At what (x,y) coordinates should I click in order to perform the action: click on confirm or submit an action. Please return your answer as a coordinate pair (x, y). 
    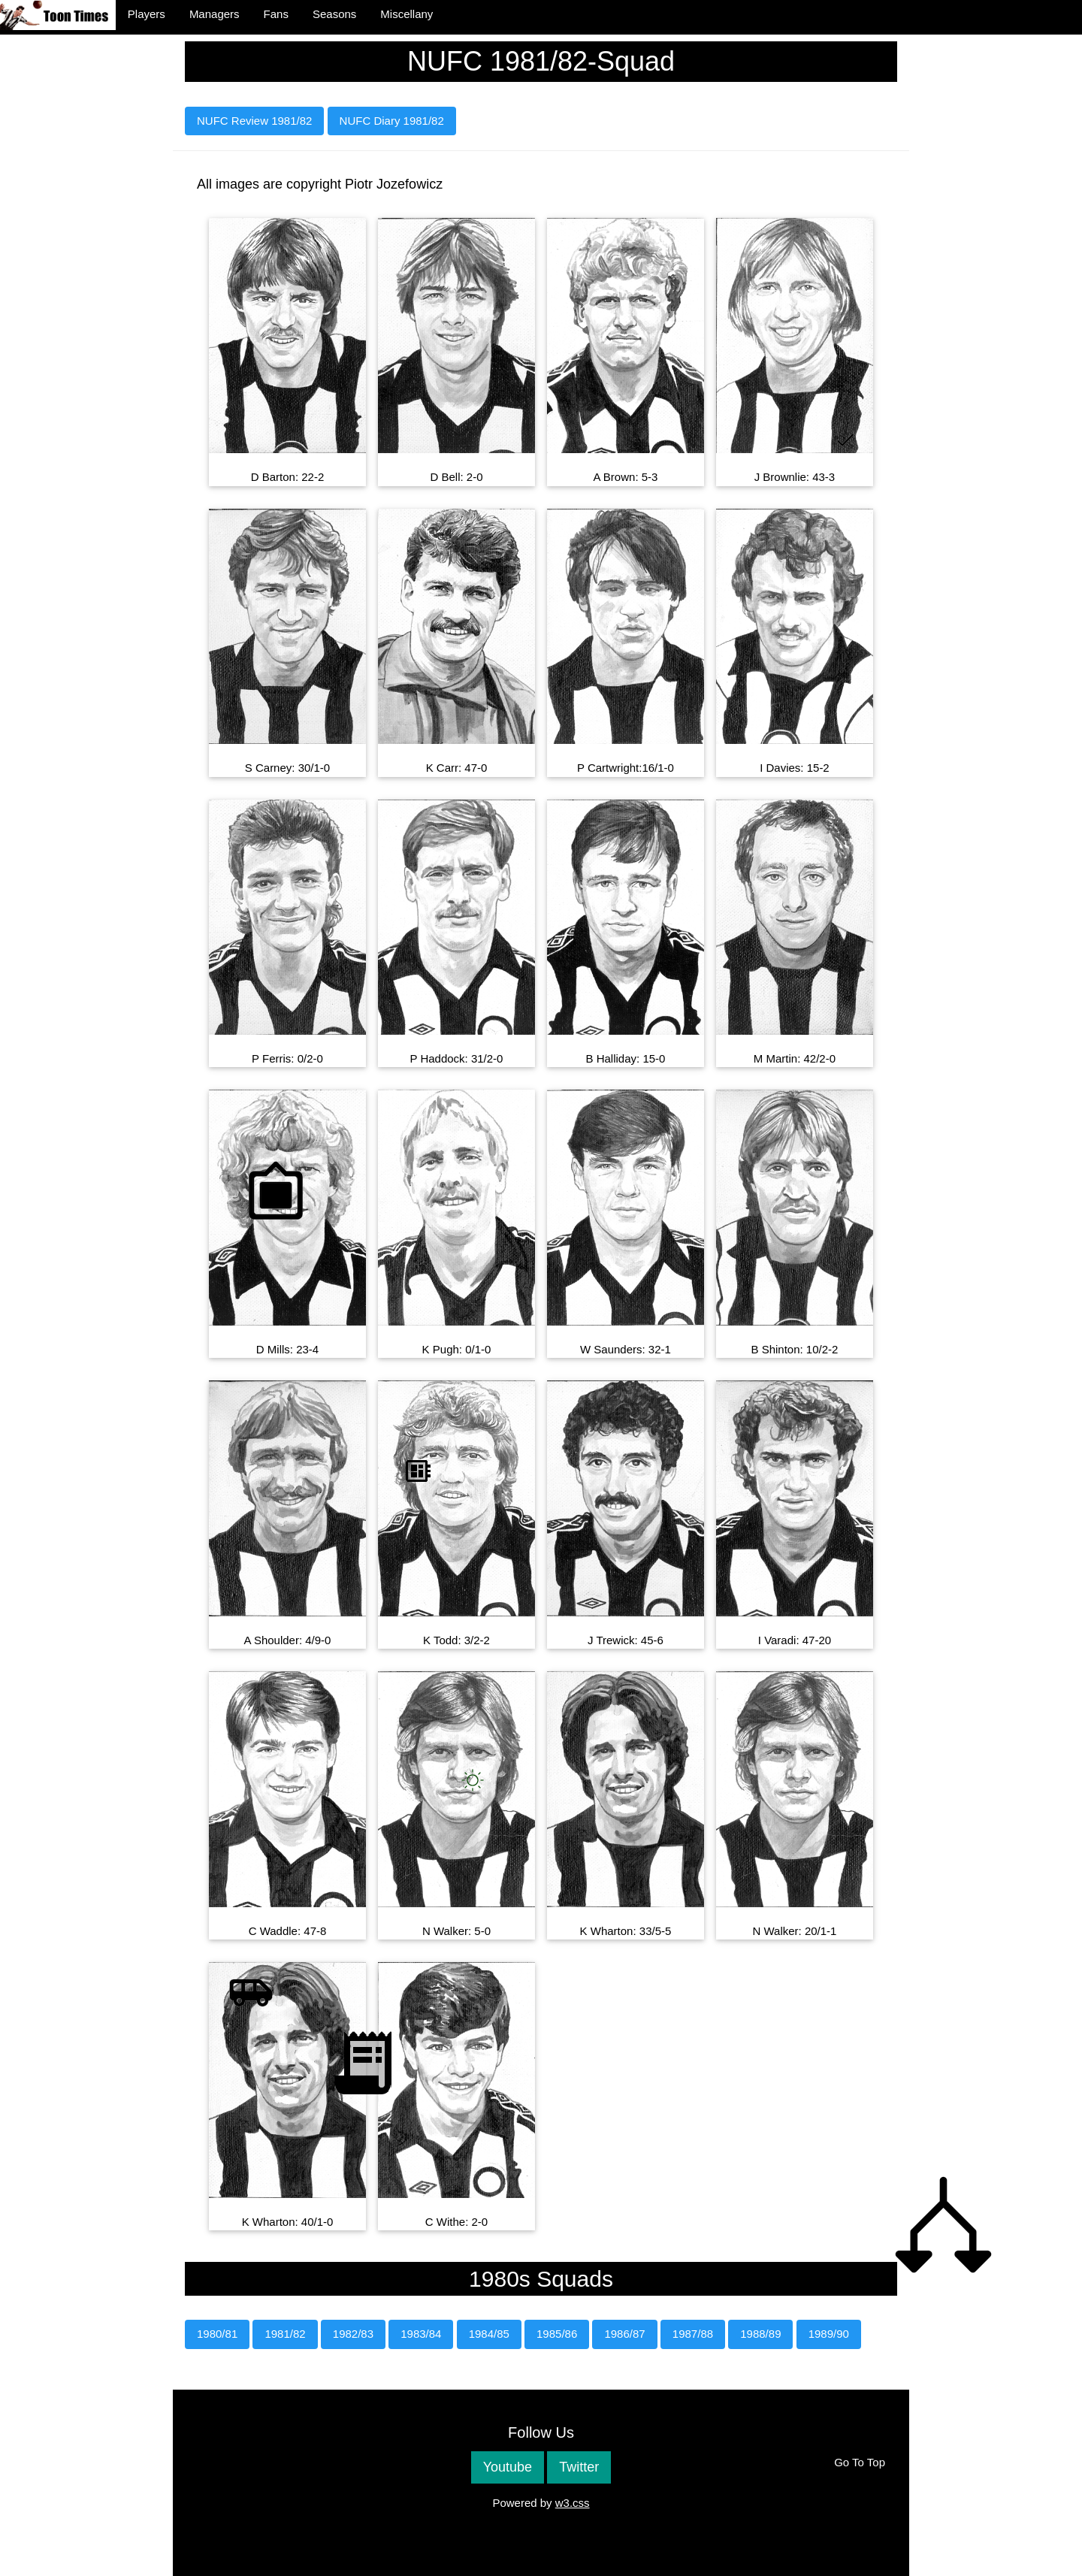
    Looking at the image, I should click on (845, 440).